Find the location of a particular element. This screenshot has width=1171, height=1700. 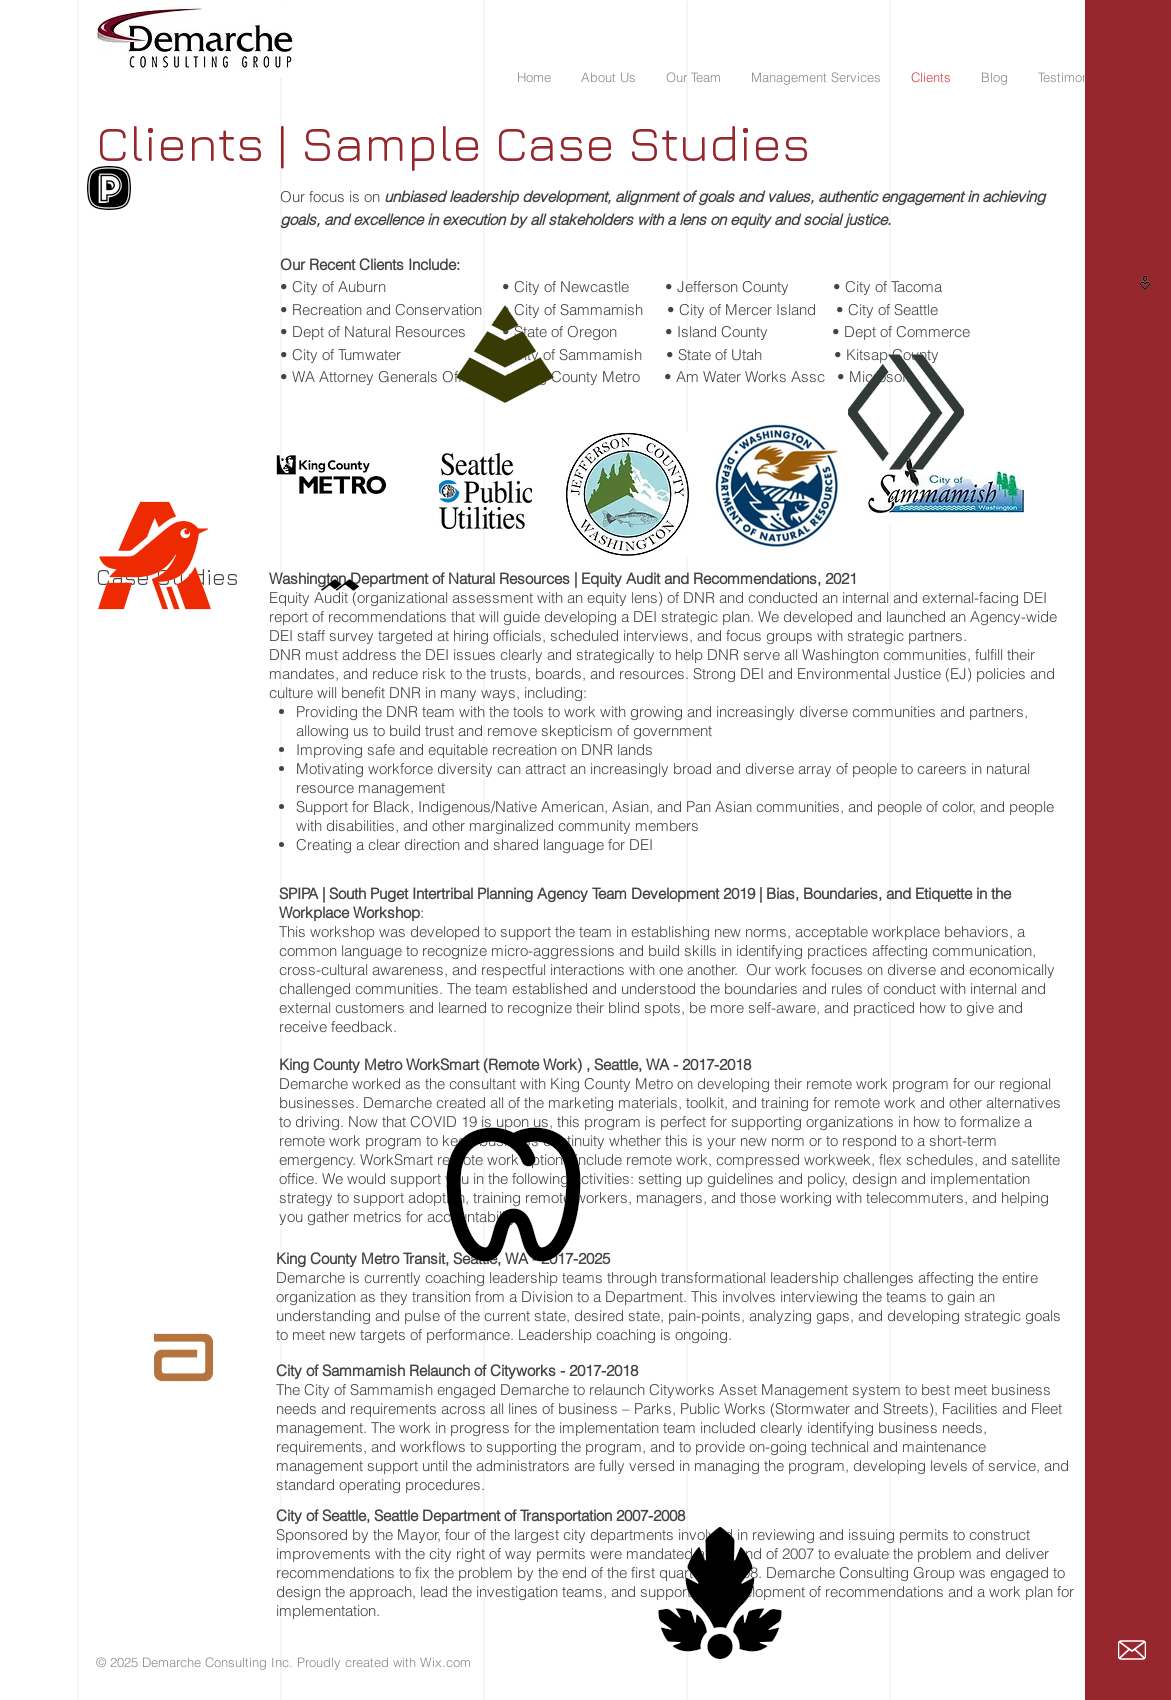

empathize or show compassion for others is located at coordinates (1145, 283).